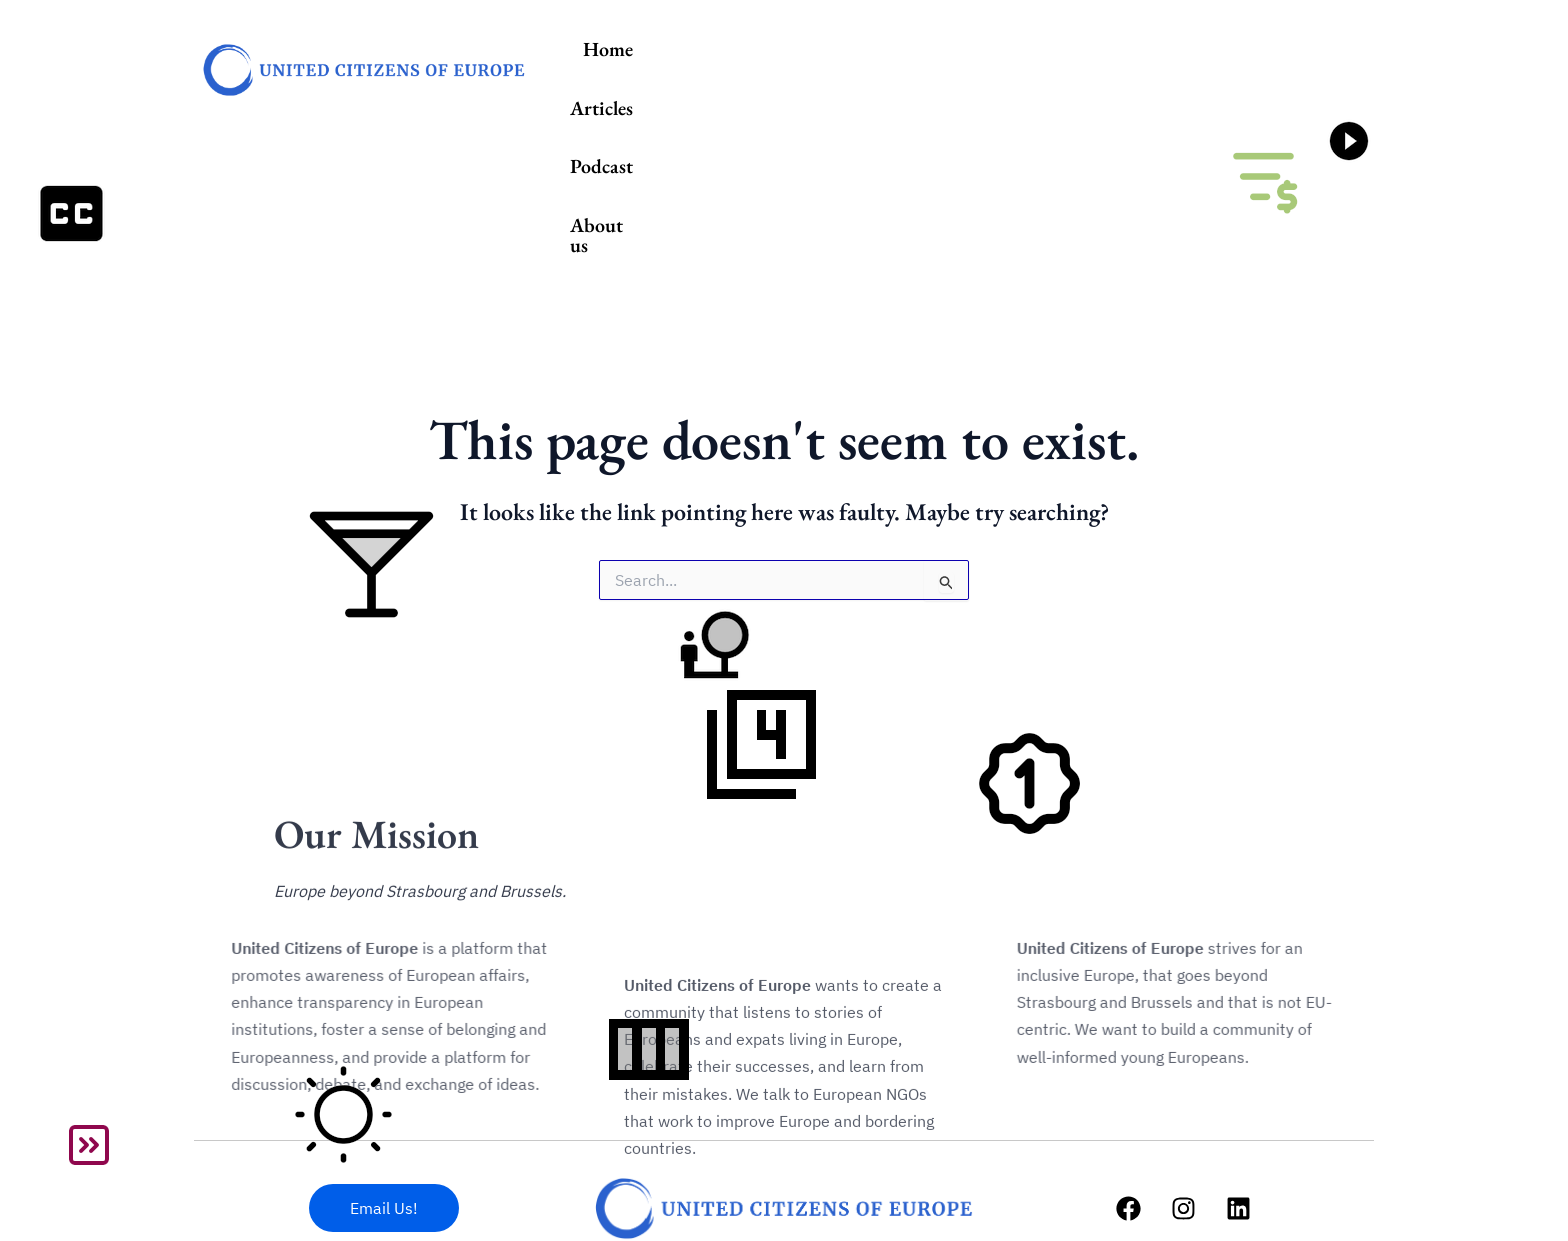 The image size is (1568, 1241). I want to click on toggle closed captions on video, so click(71, 213).